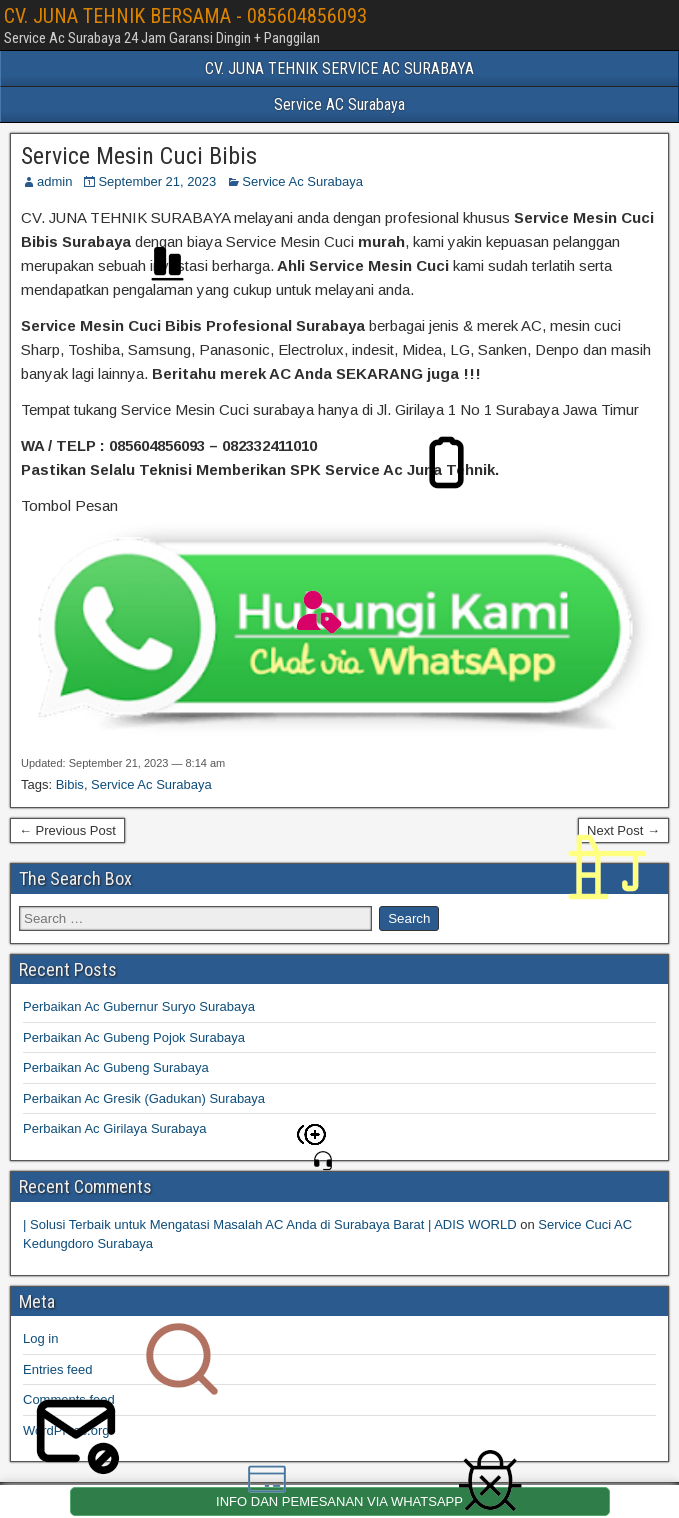  Describe the element at coordinates (311, 1134) in the screenshot. I see `duplicate or copy a control point` at that location.